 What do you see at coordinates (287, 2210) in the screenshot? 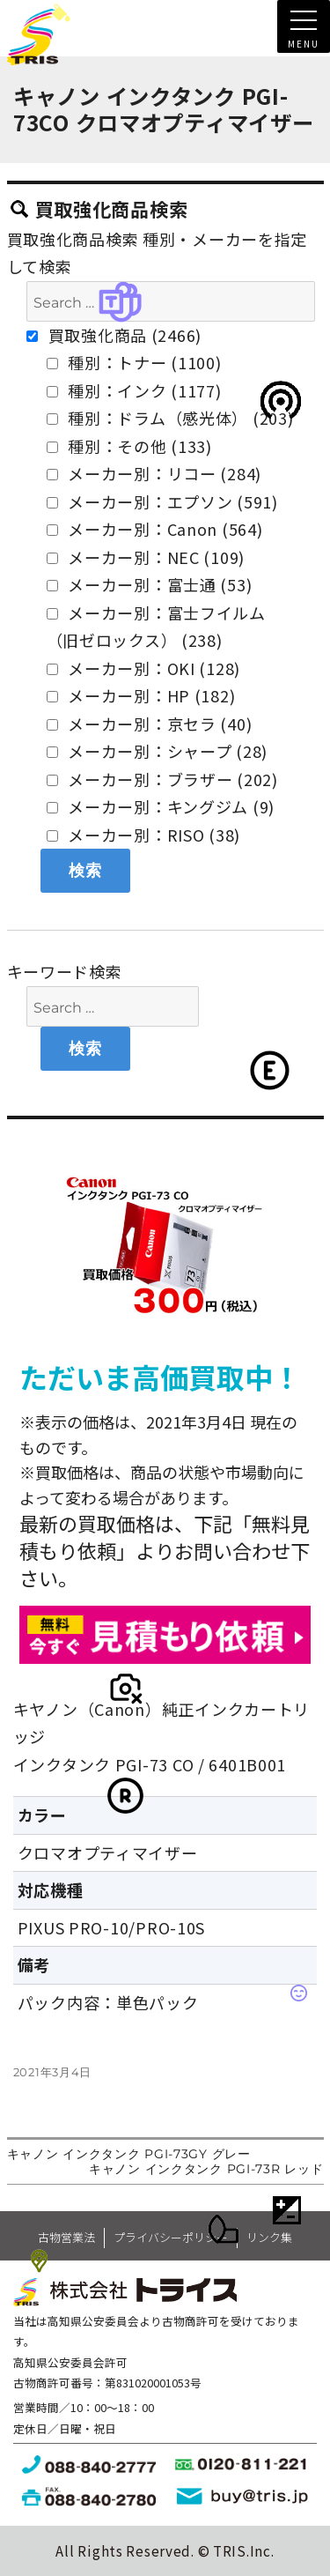
I see `adjust camera ISO sensitivity settings` at bounding box center [287, 2210].